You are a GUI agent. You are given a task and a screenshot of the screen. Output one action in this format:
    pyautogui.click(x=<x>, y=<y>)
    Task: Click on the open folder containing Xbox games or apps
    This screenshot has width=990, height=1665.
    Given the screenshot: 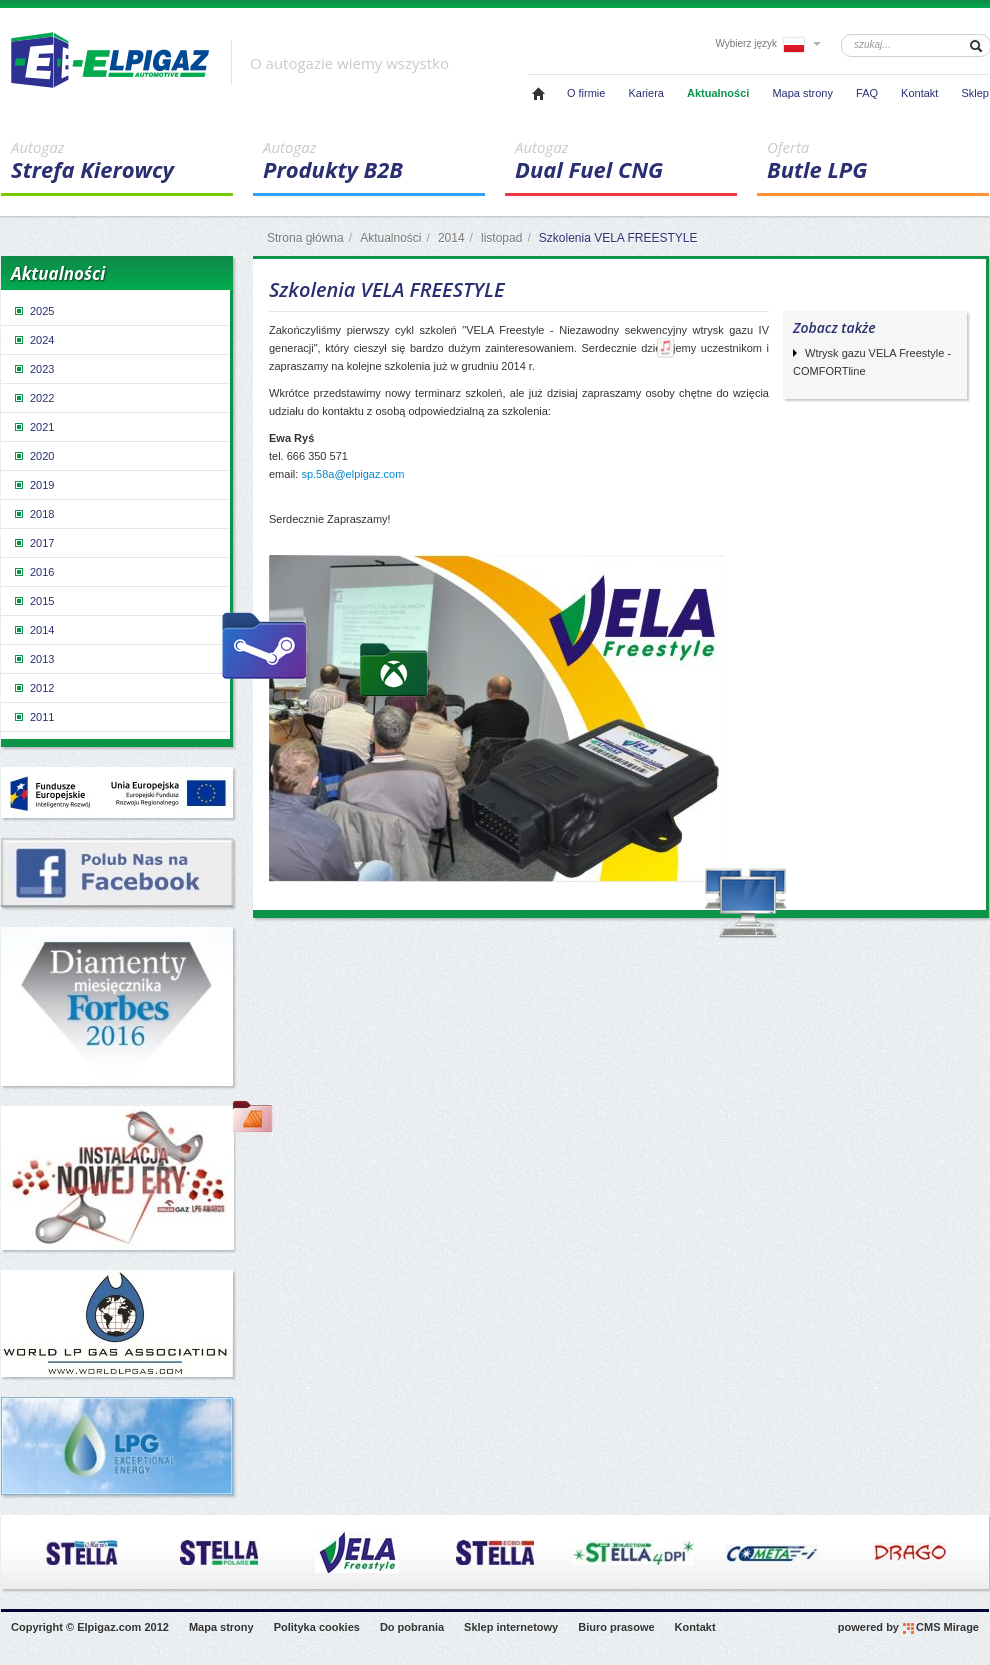 What is the action you would take?
    pyautogui.click(x=393, y=671)
    